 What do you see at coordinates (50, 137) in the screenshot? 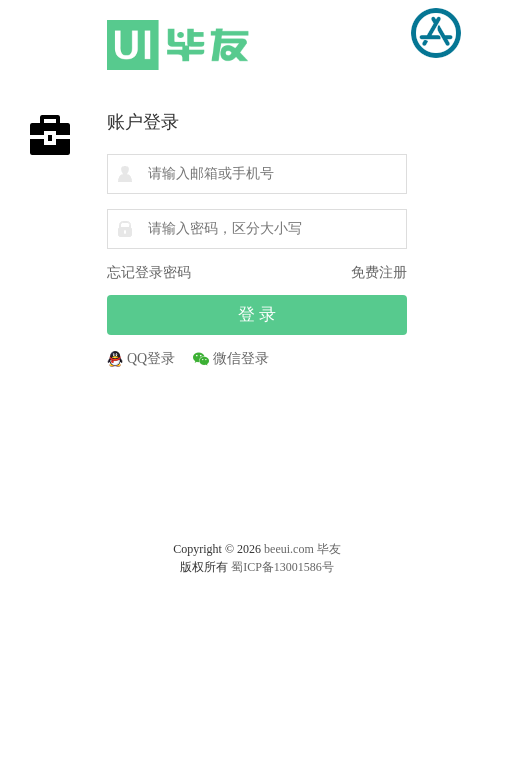
I see `access work or business documents` at bounding box center [50, 137].